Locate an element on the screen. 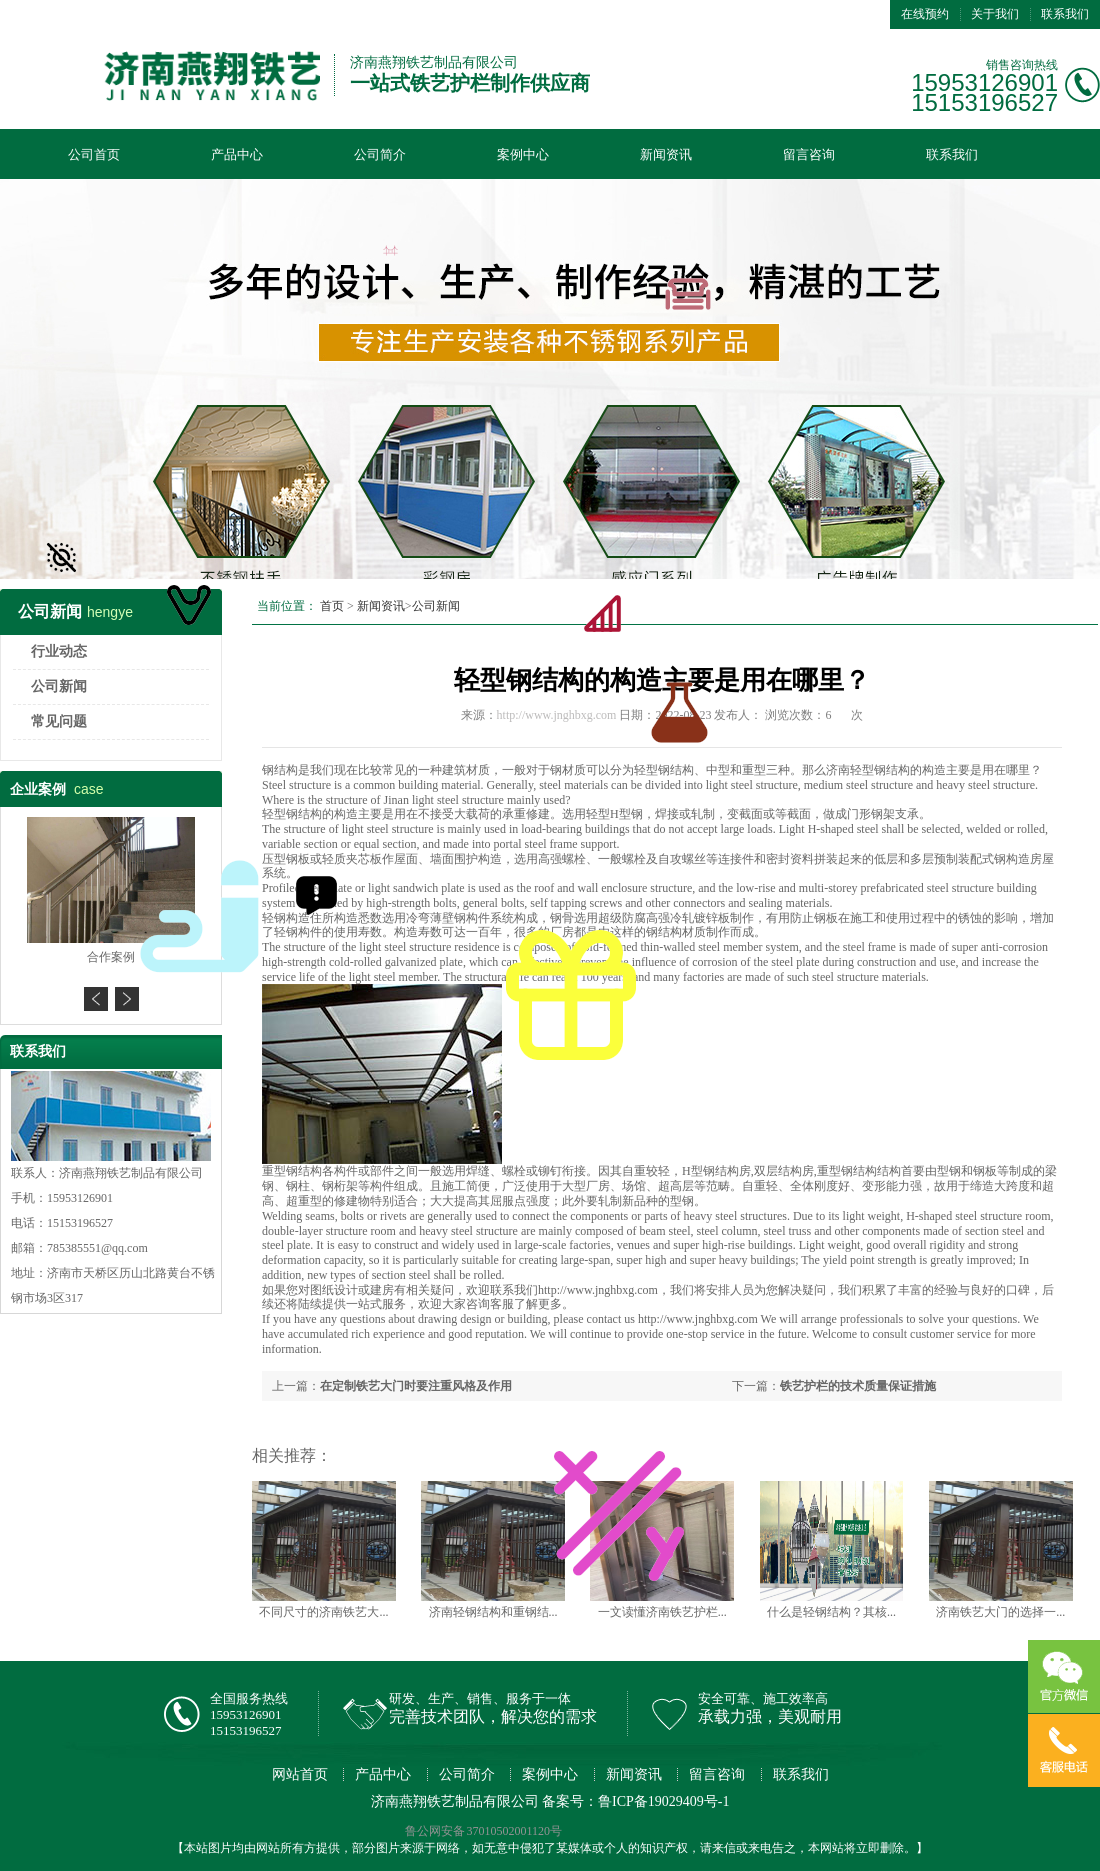 The height and width of the screenshot is (1871, 1100). view bridge or crossing information is located at coordinates (390, 250).